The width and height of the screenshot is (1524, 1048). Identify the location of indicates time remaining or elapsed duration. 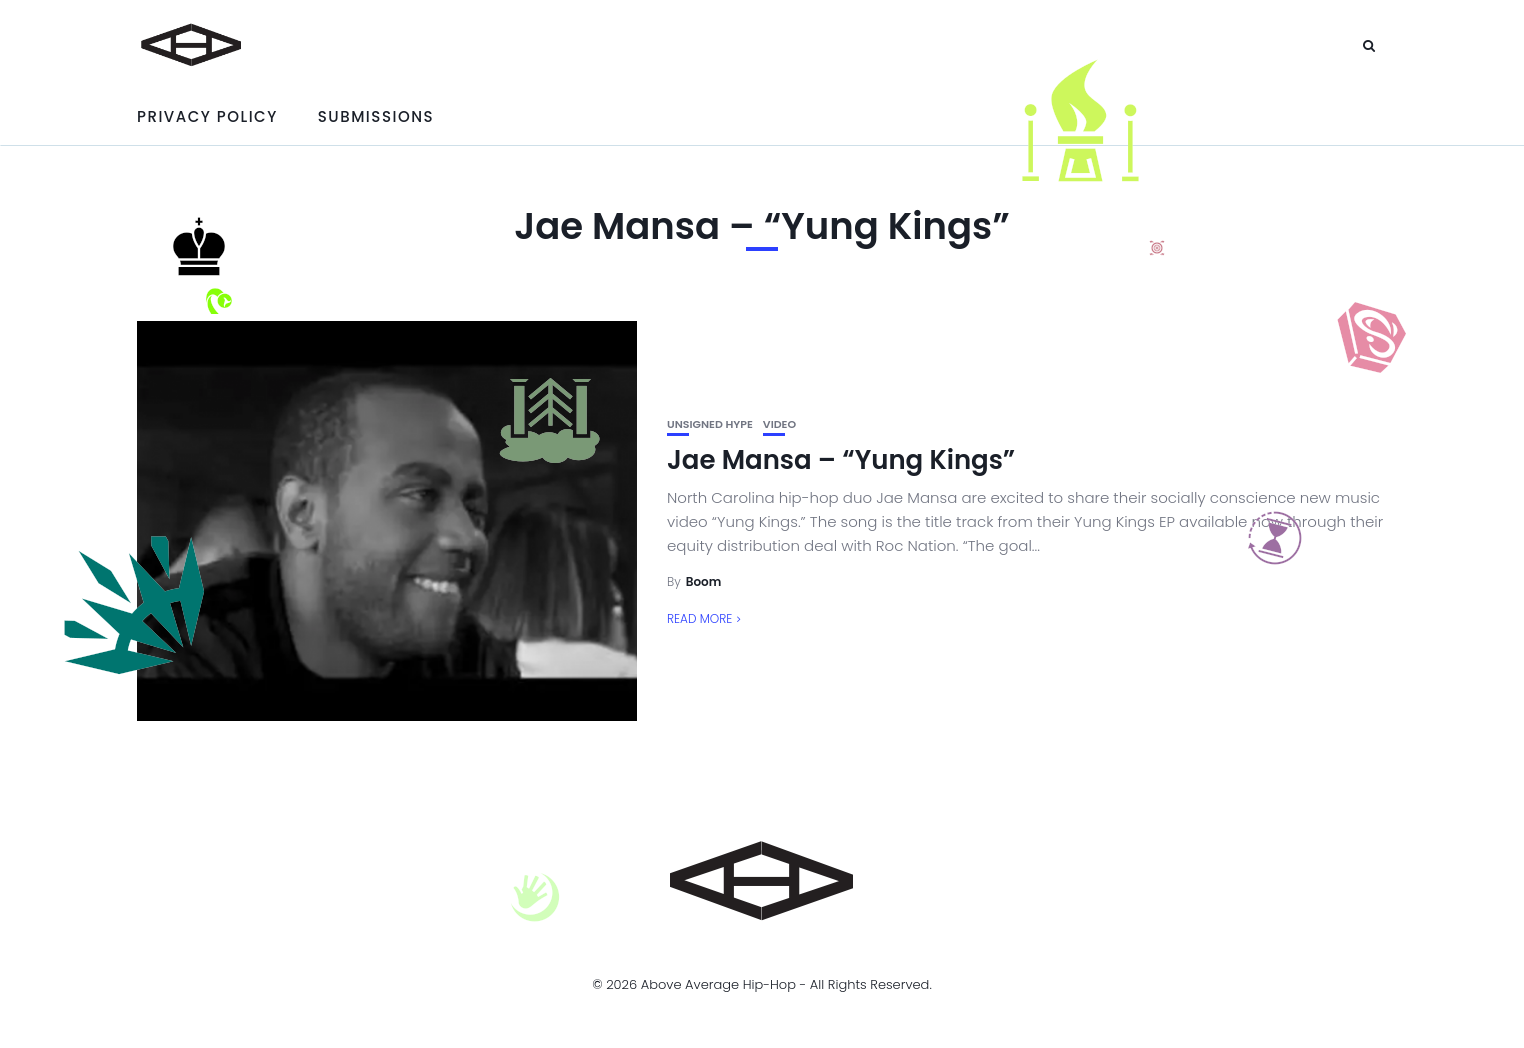
(1275, 538).